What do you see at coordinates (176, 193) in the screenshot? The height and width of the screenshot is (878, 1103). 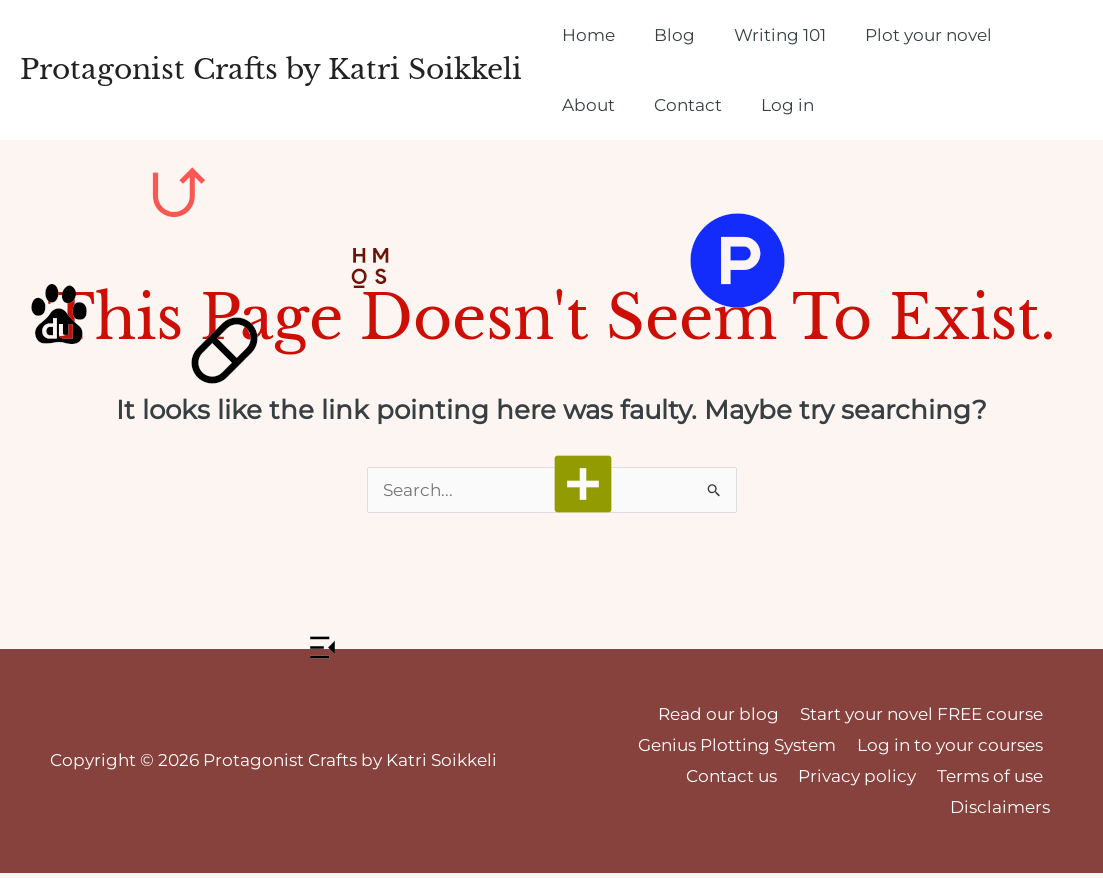 I see `redo or repeat last action` at bounding box center [176, 193].